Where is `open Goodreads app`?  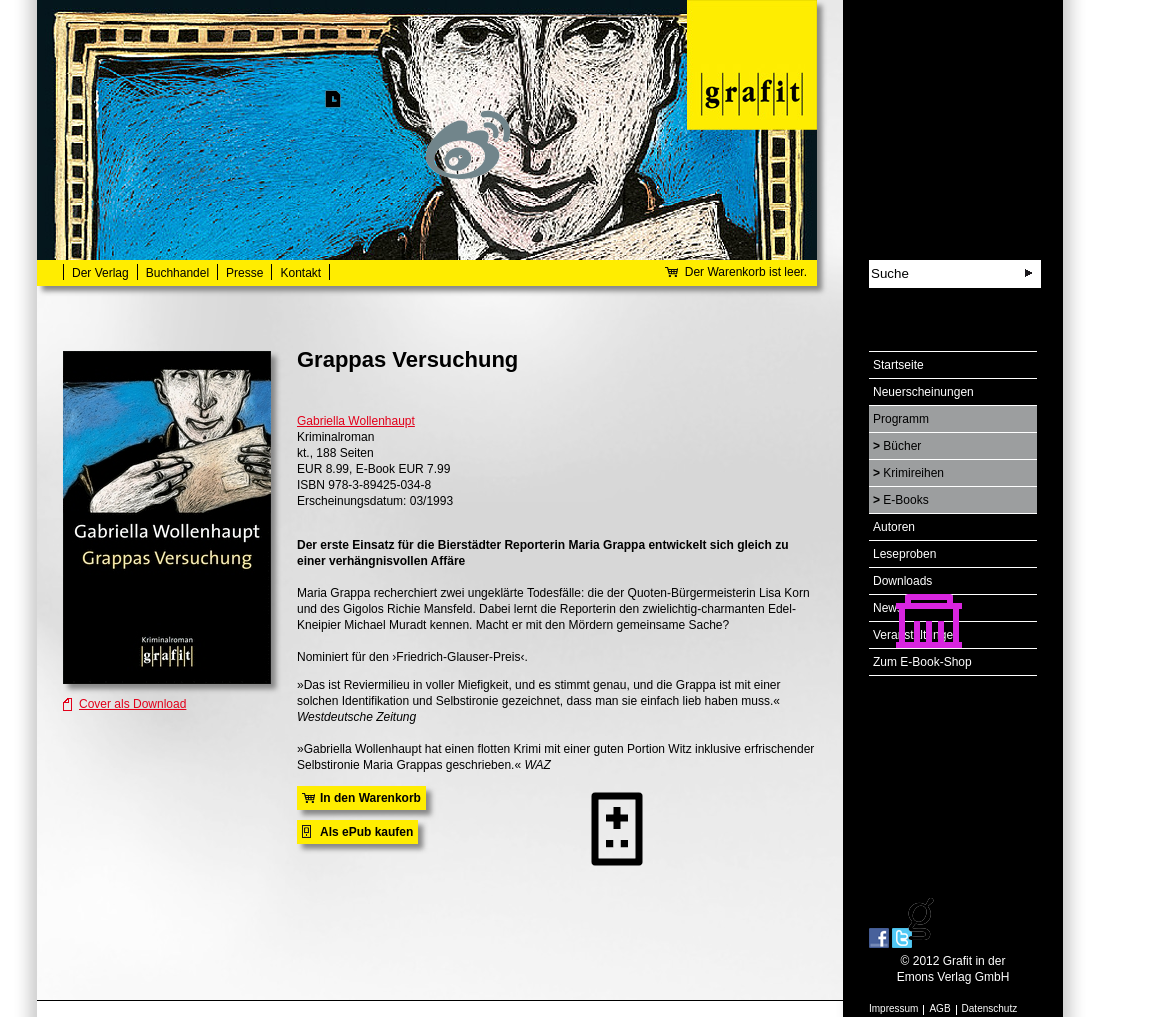 open Goodreads app is located at coordinates (921, 919).